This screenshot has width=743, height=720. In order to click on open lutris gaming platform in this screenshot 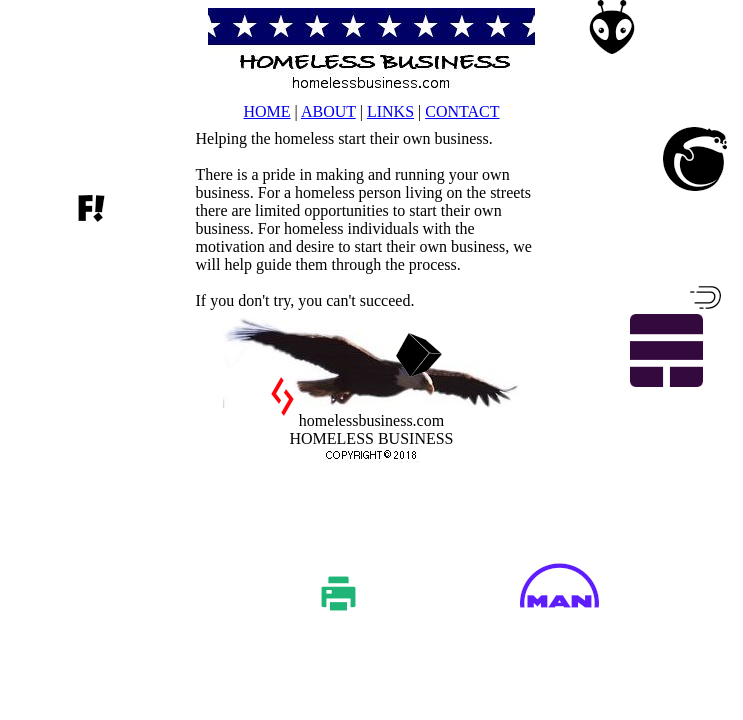, I will do `click(695, 159)`.